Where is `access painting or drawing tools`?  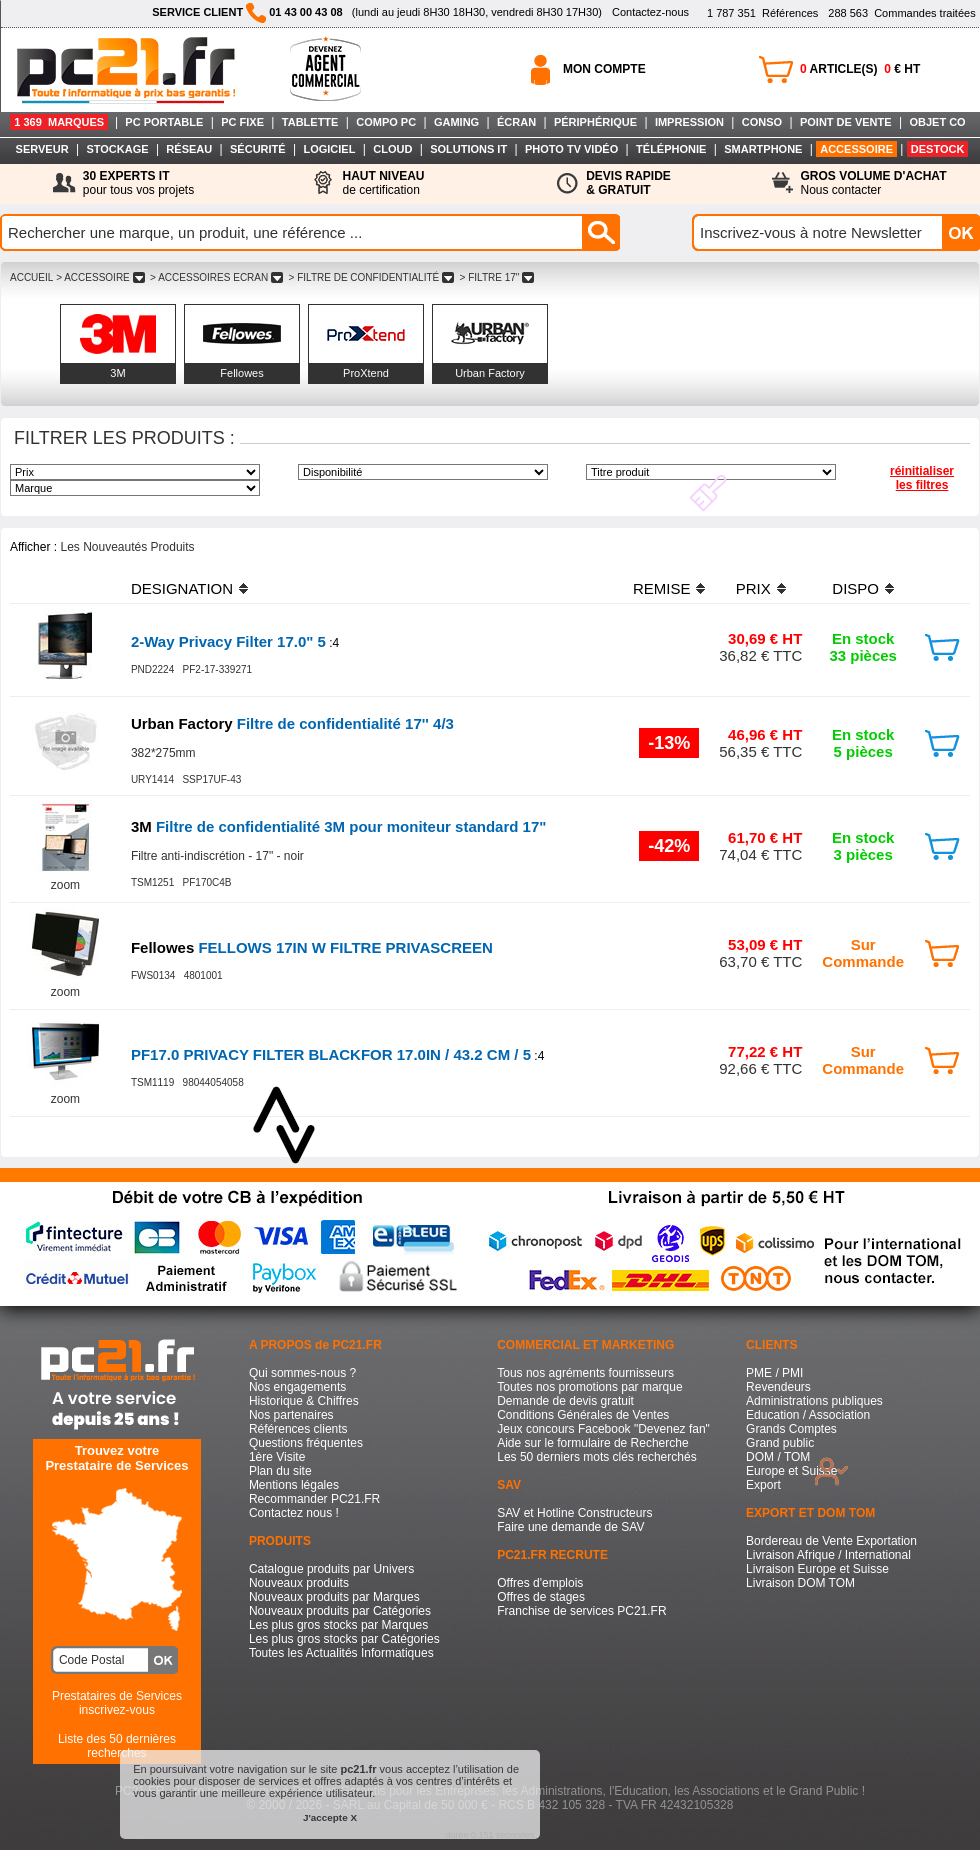 access painting or drawing tools is located at coordinates (708, 492).